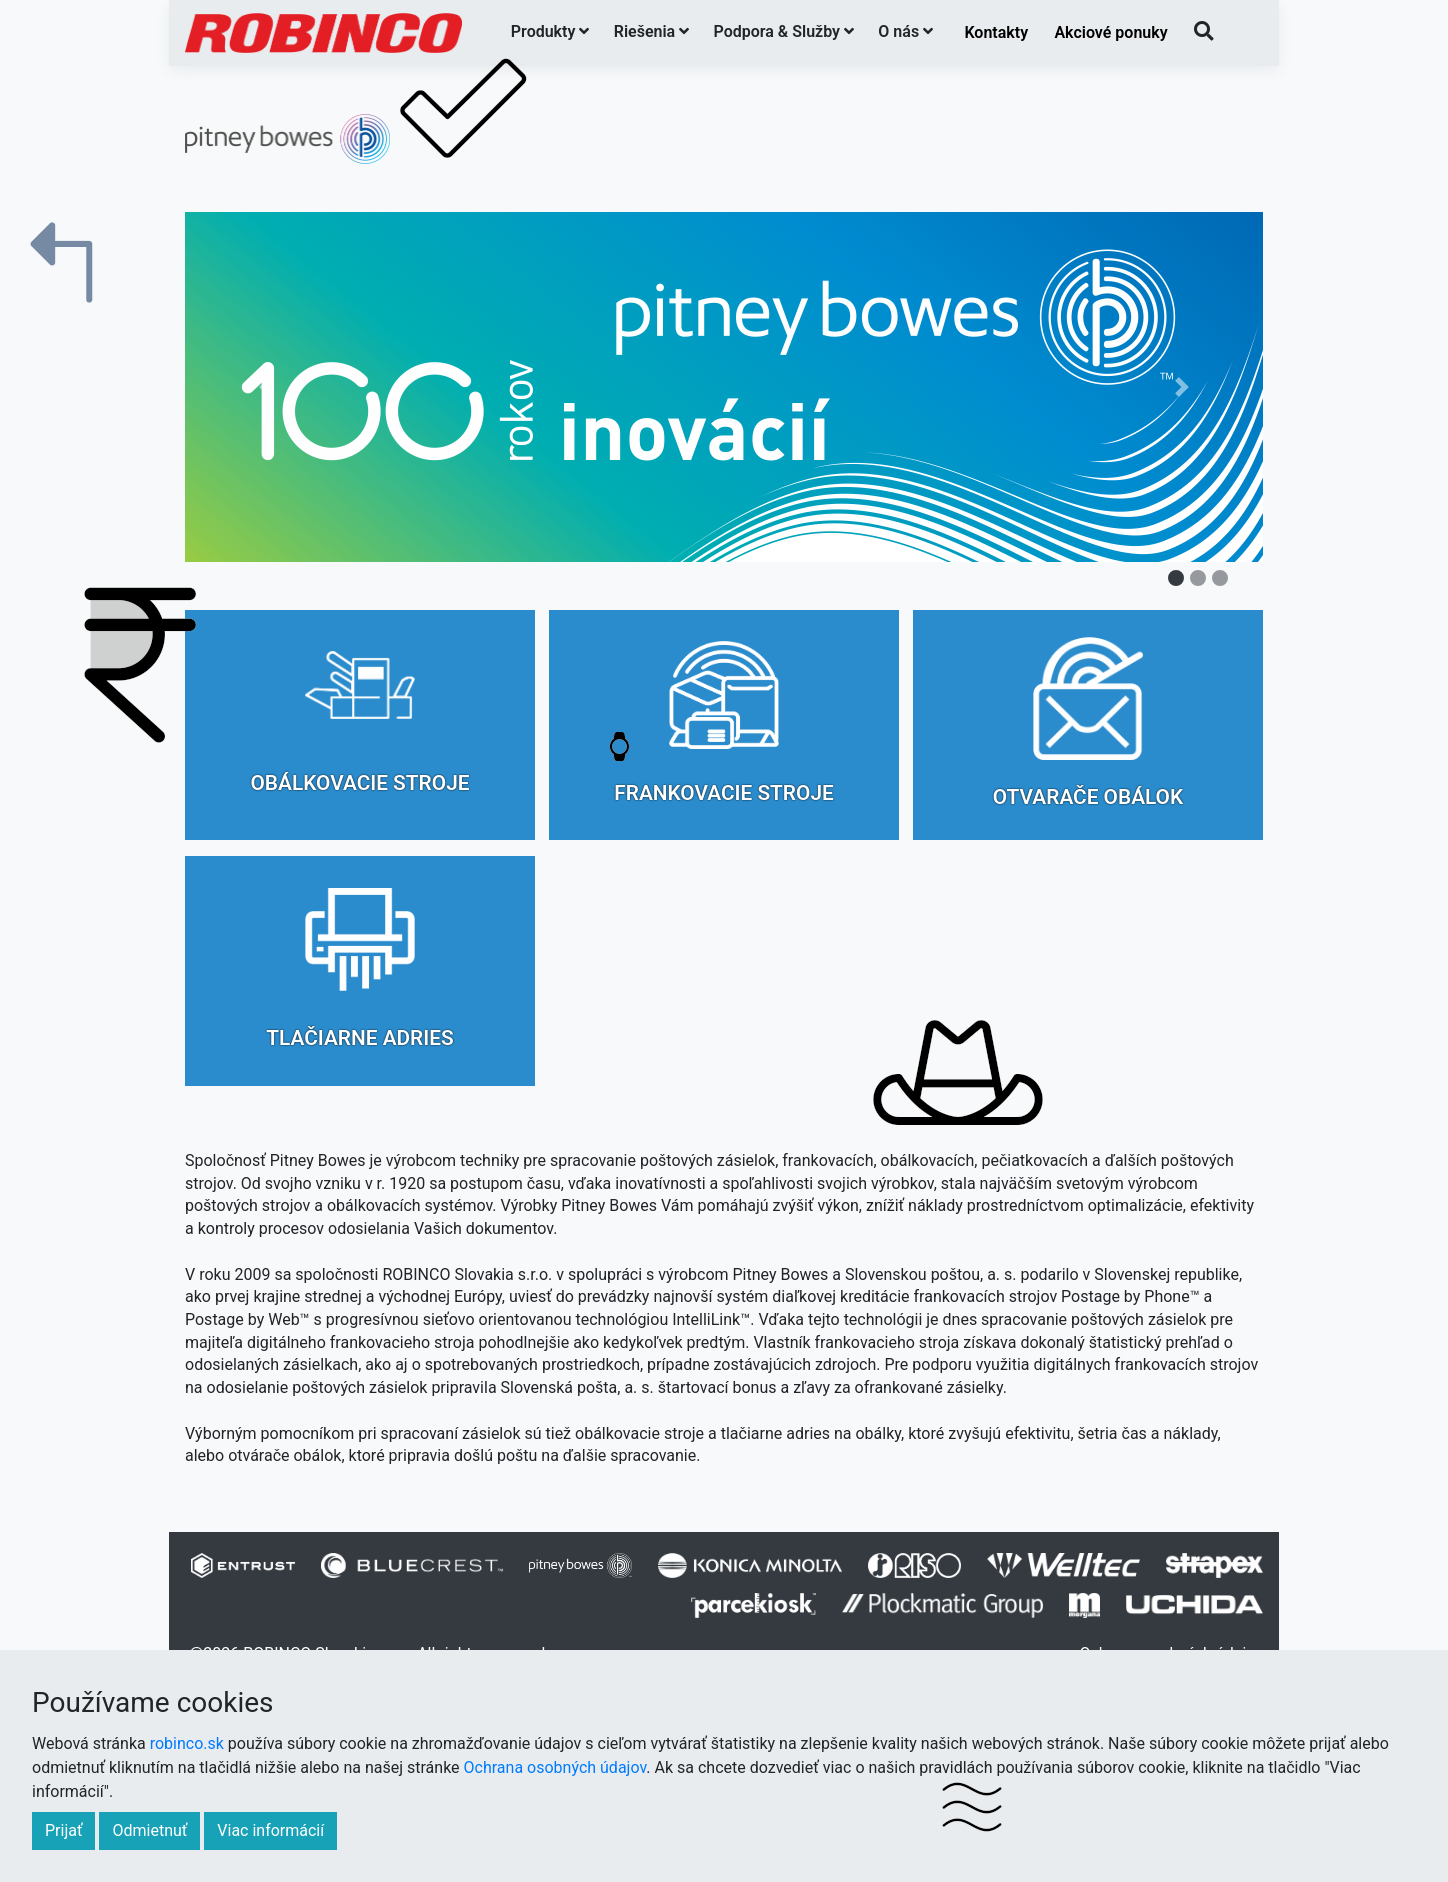 This screenshot has height=1882, width=1448. I want to click on select western or country theme, so click(958, 1078).